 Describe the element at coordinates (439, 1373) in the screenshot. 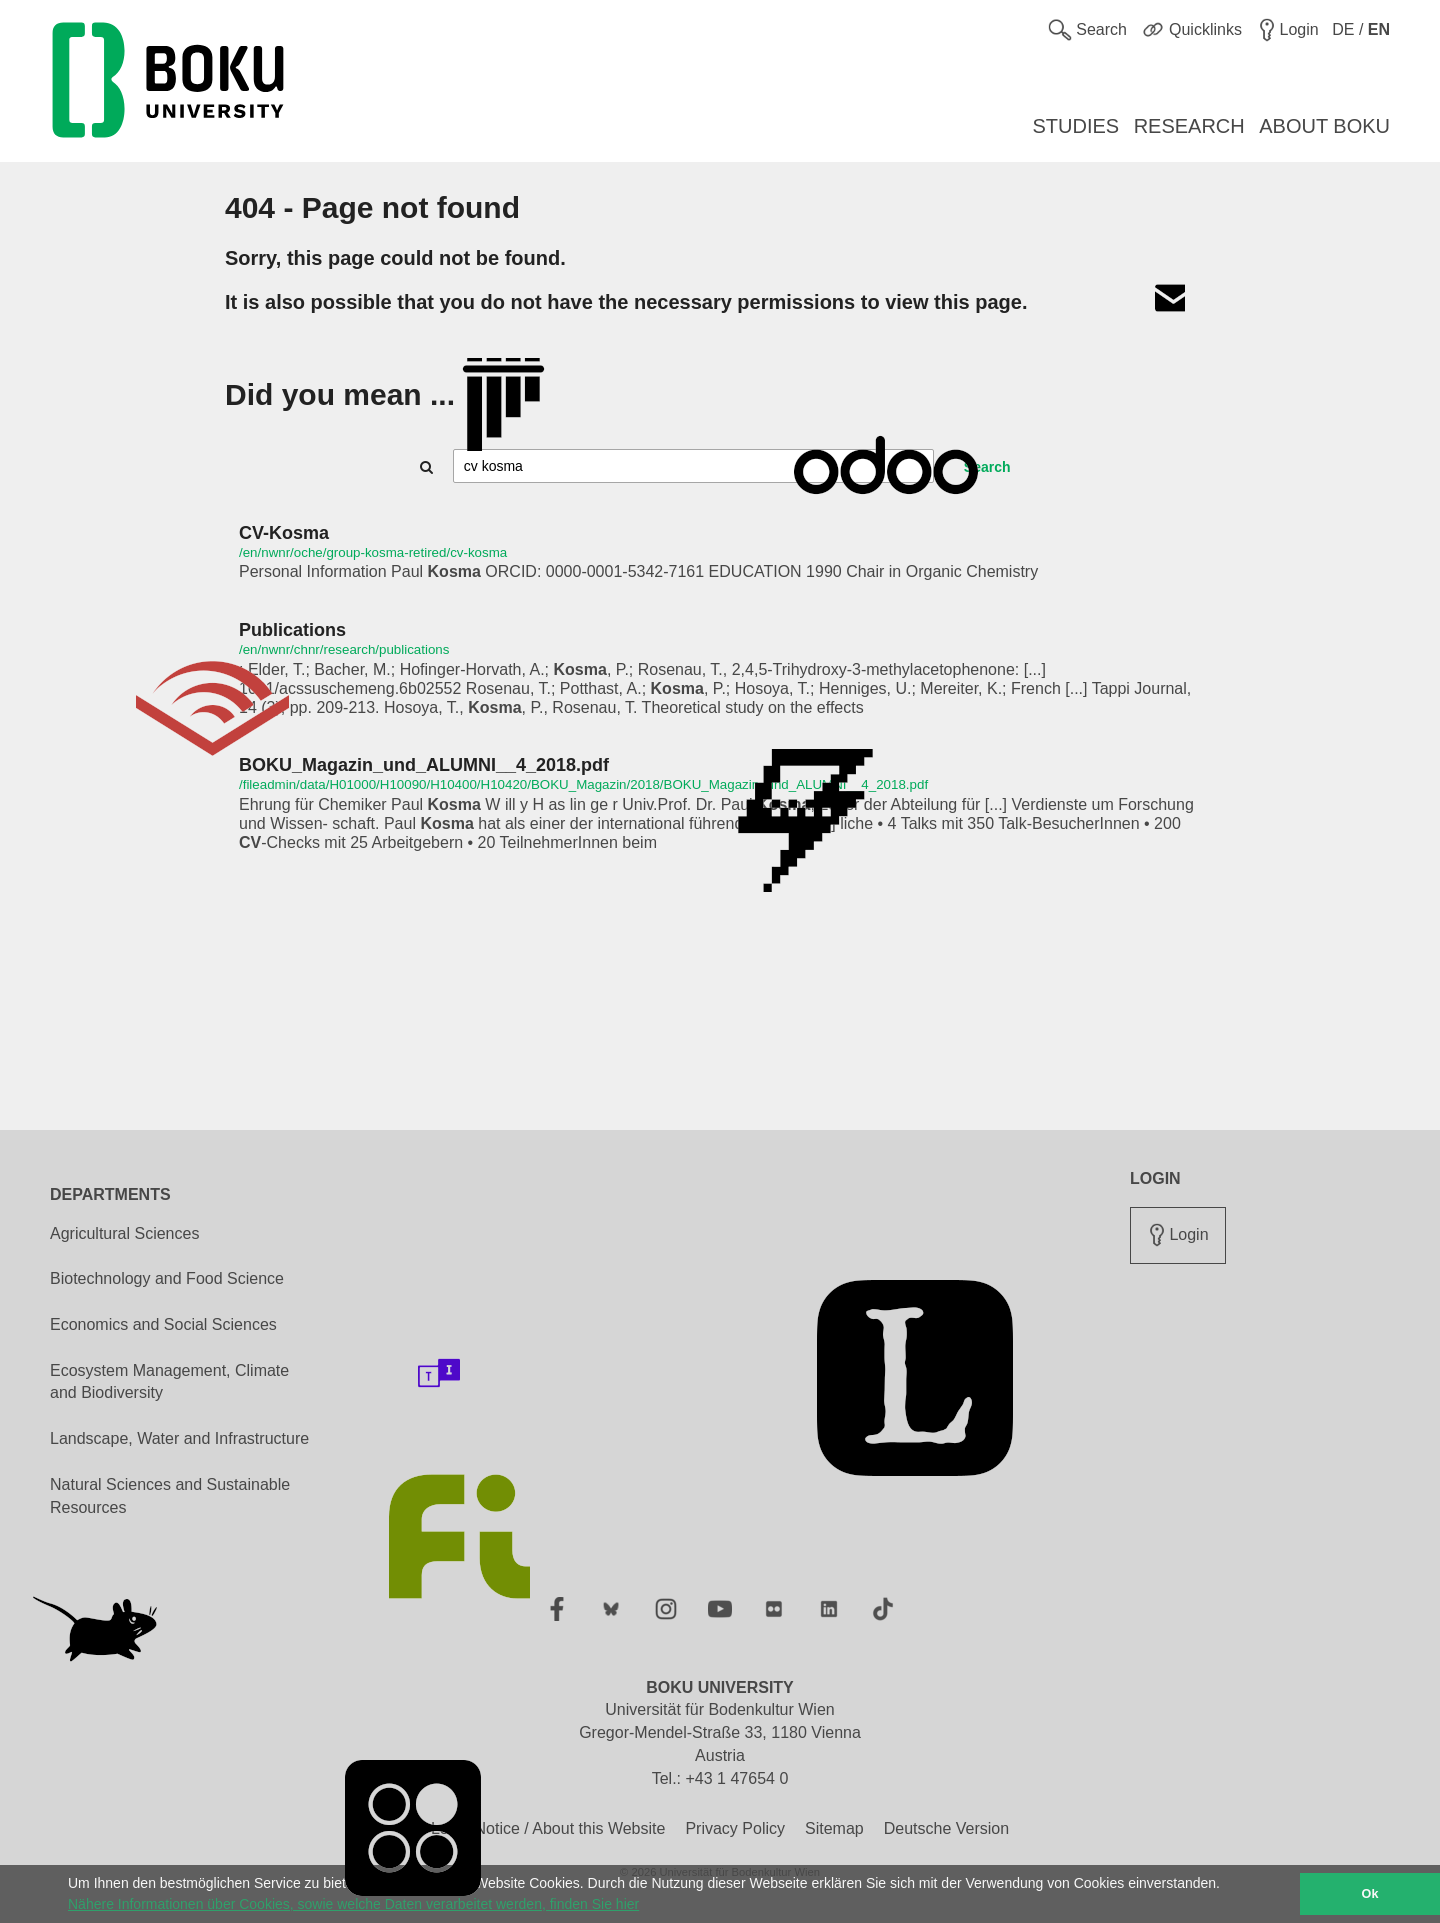

I see `open the TuneIn radio app` at that location.